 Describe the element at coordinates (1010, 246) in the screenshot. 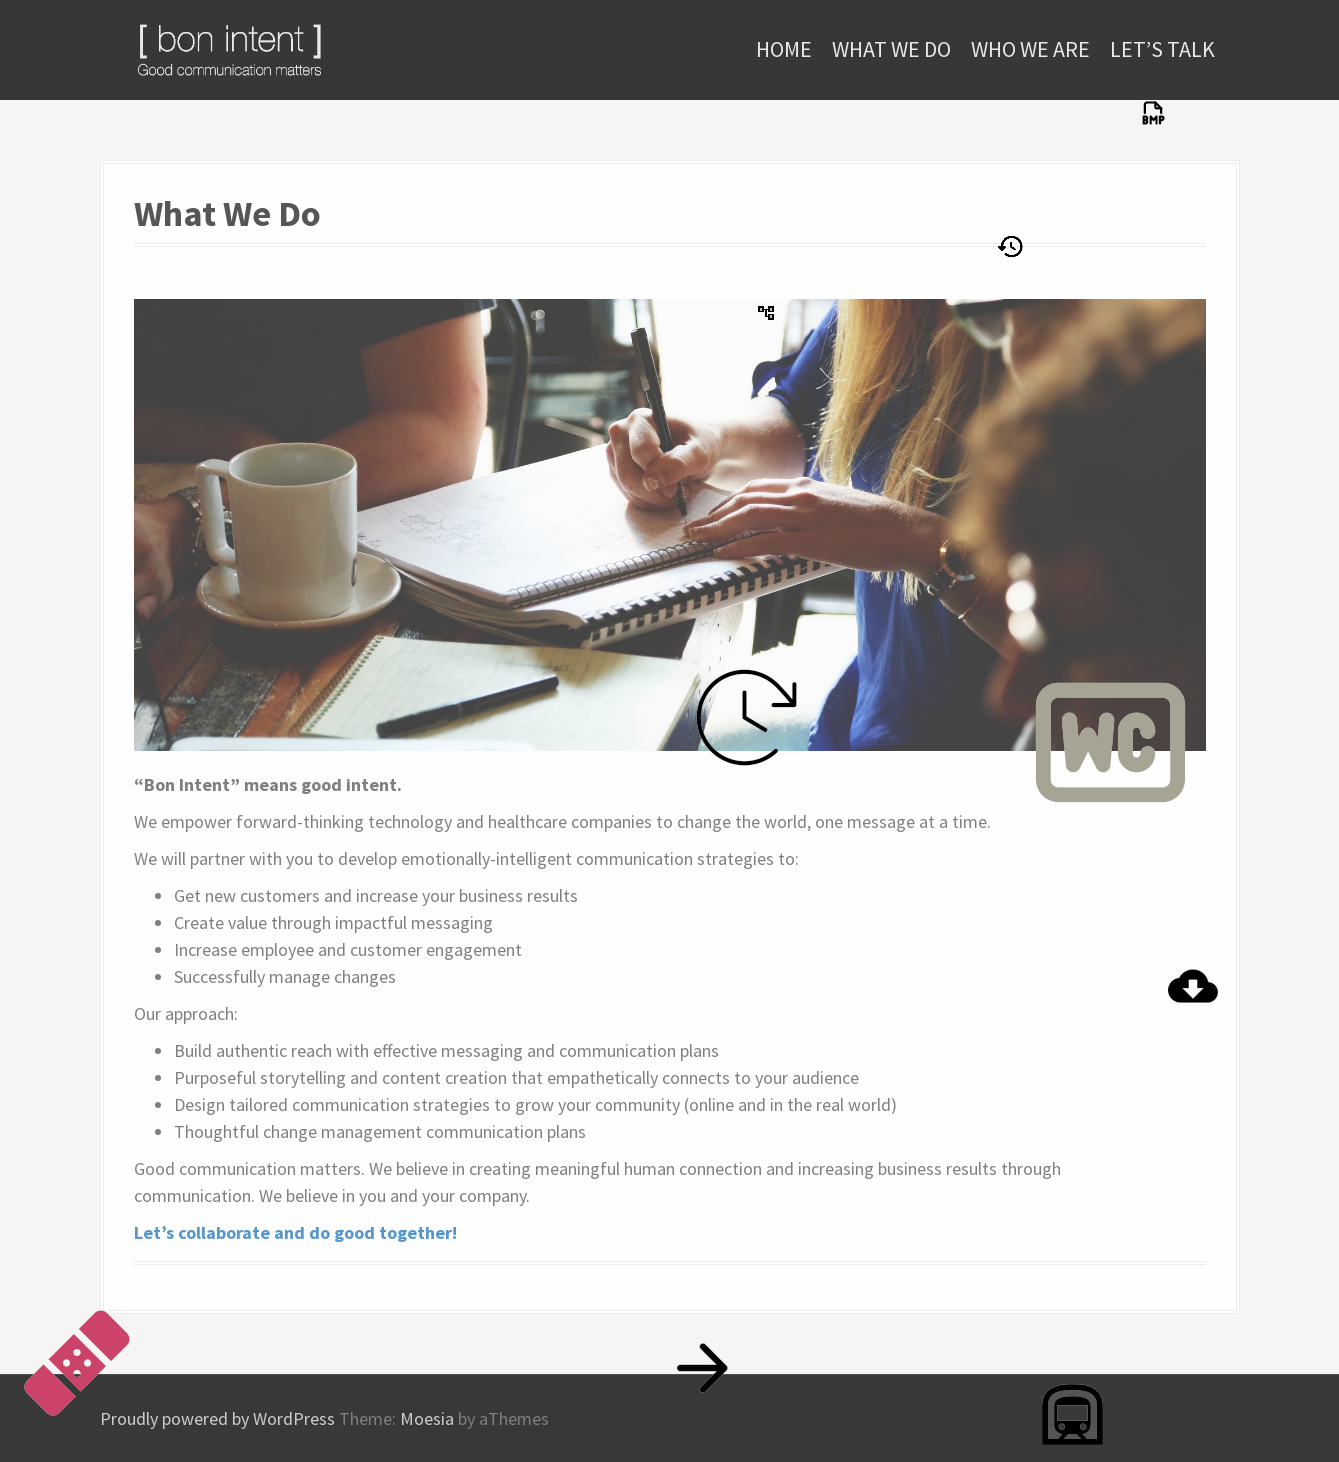

I see `restore to a previous version or state` at that location.